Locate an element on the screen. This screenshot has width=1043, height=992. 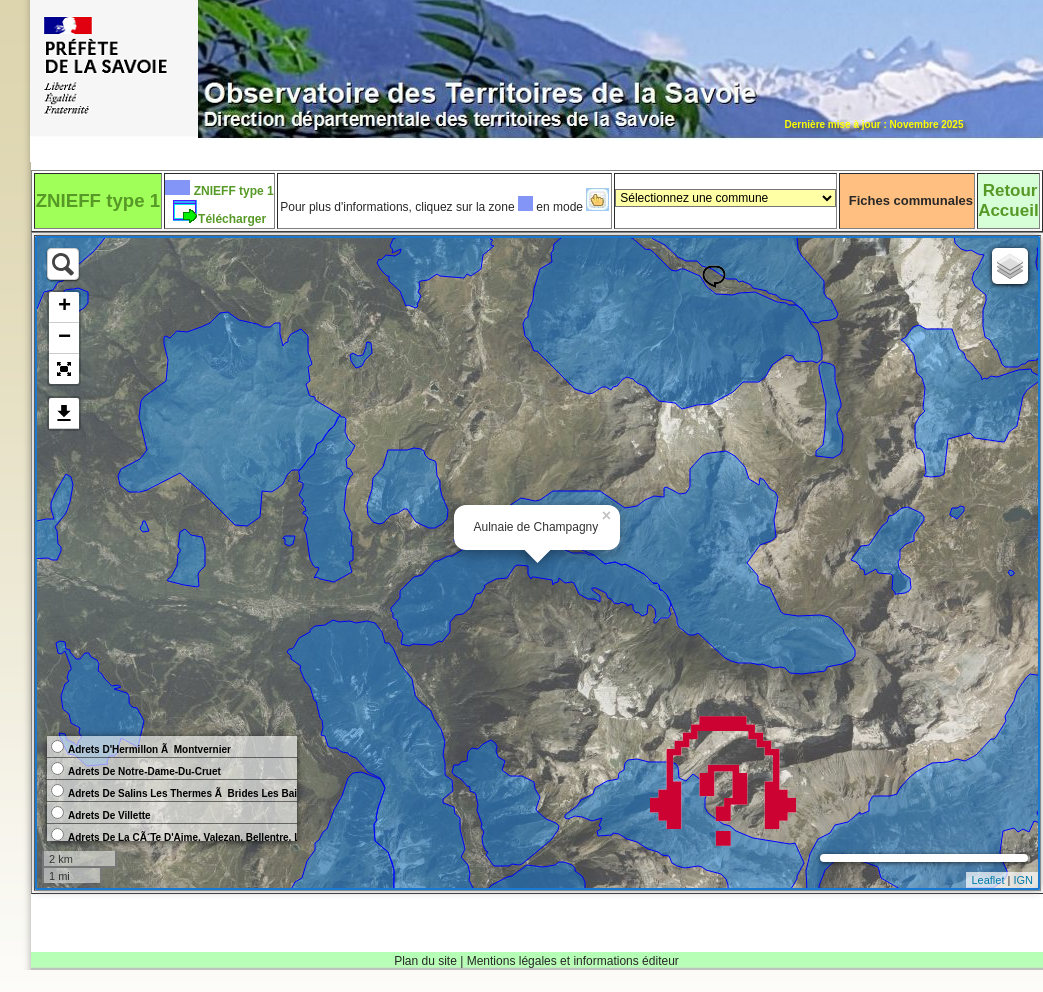
open the 1001tracklists app or website is located at coordinates (723, 781).